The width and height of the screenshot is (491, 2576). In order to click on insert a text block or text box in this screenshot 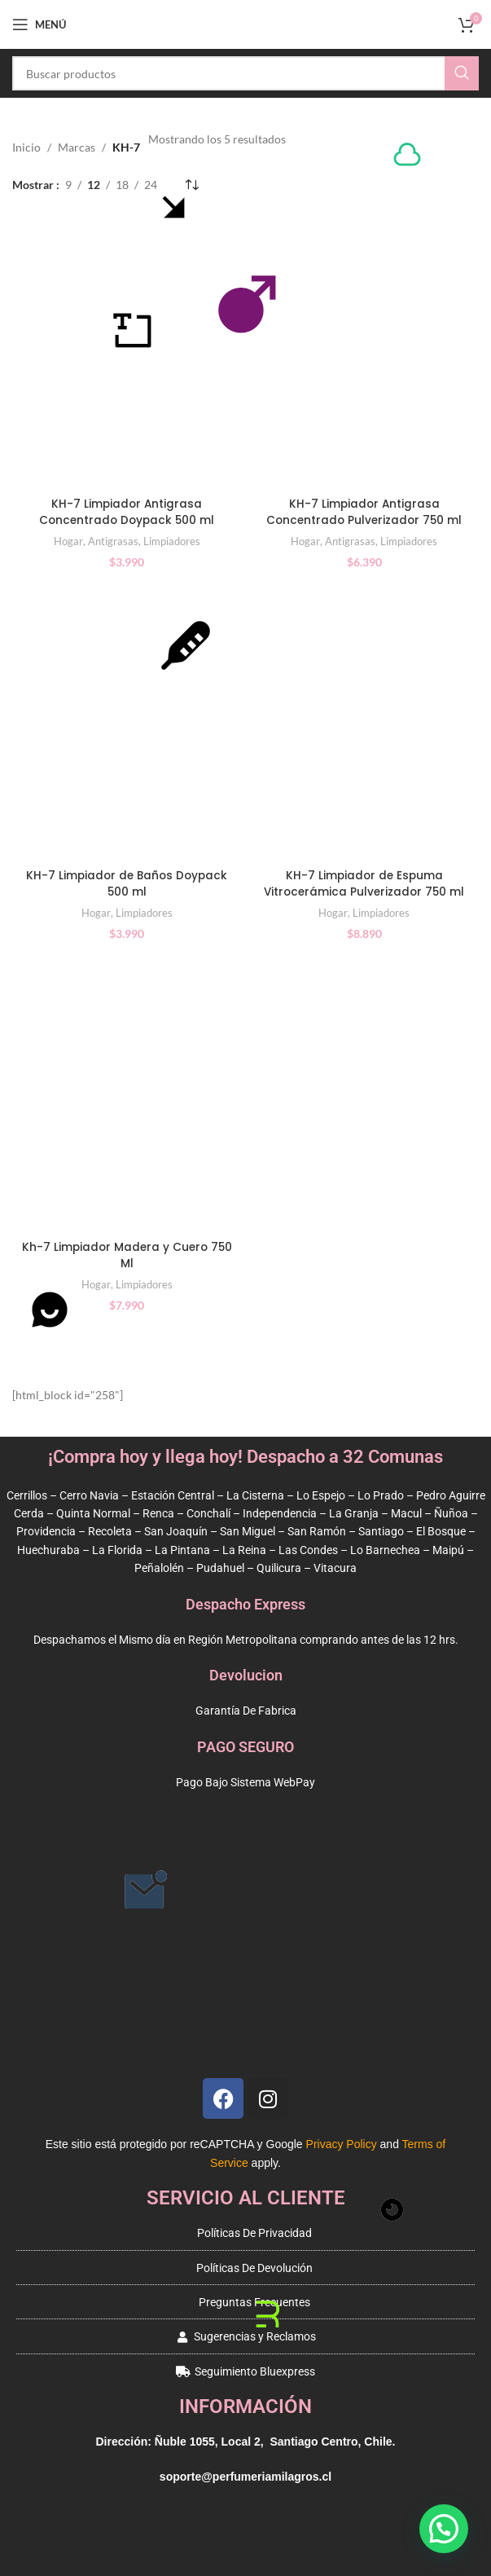, I will do `click(133, 331)`.